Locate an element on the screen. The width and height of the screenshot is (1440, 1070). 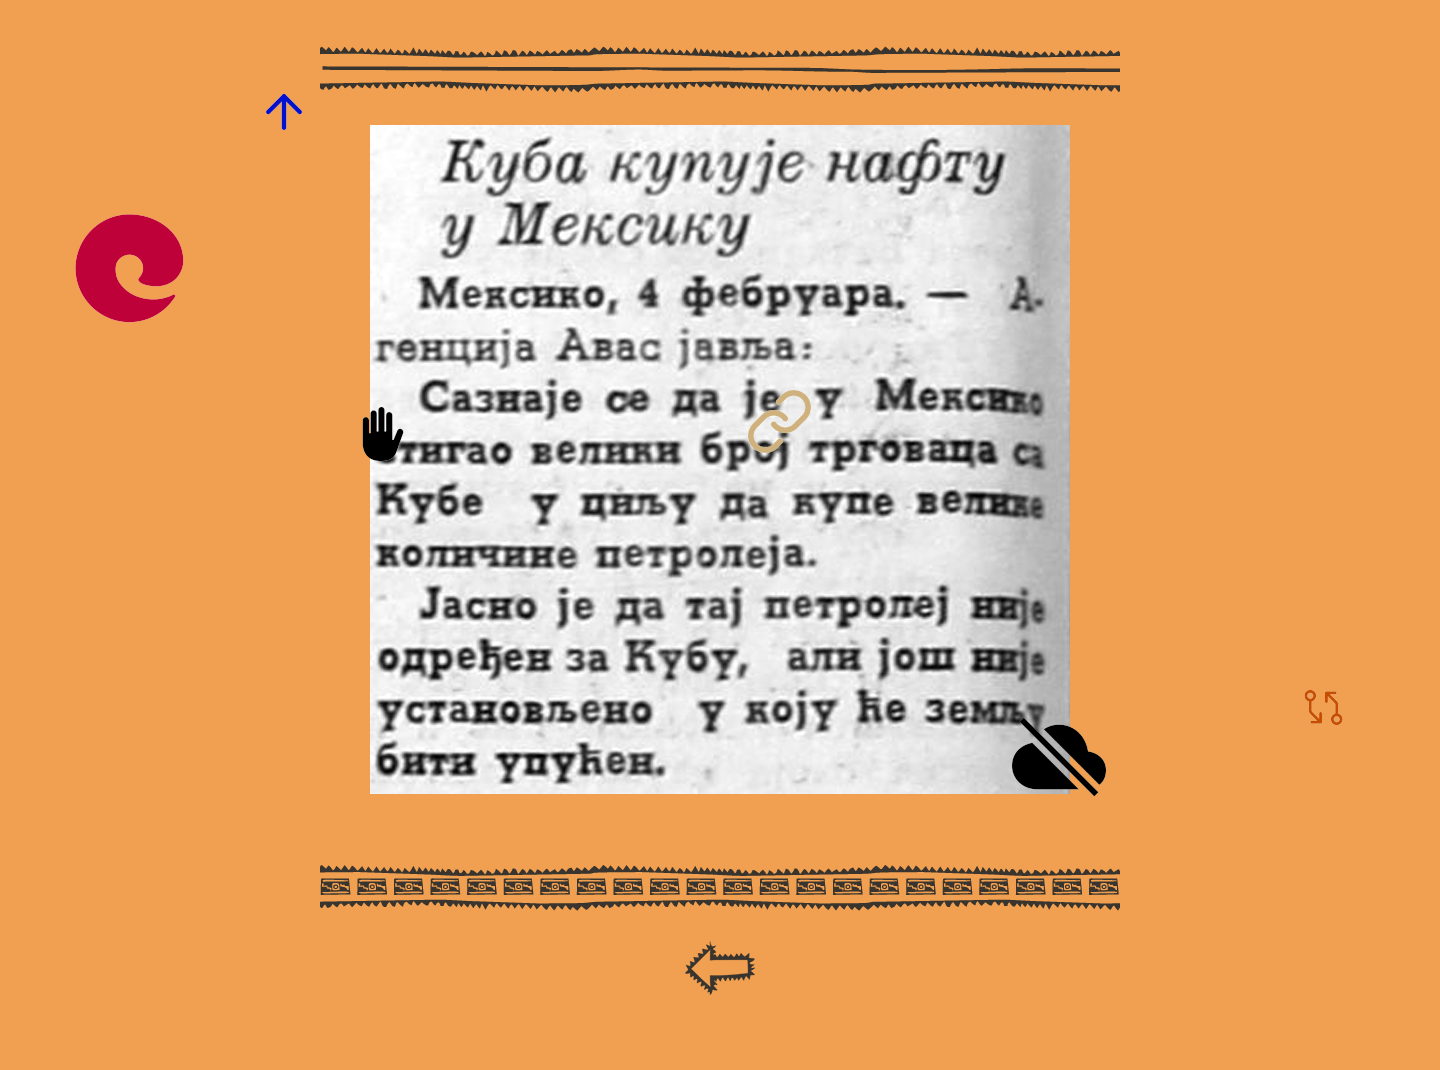
stop or halt an action is located at coordinates (383, 434).